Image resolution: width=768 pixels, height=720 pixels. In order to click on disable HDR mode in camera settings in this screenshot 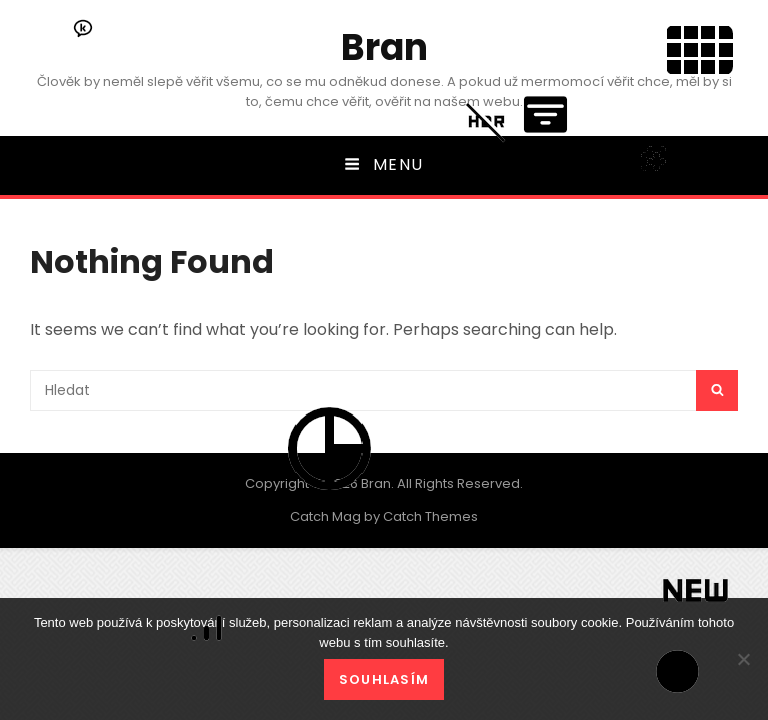, I will do `click(486, 121)`.